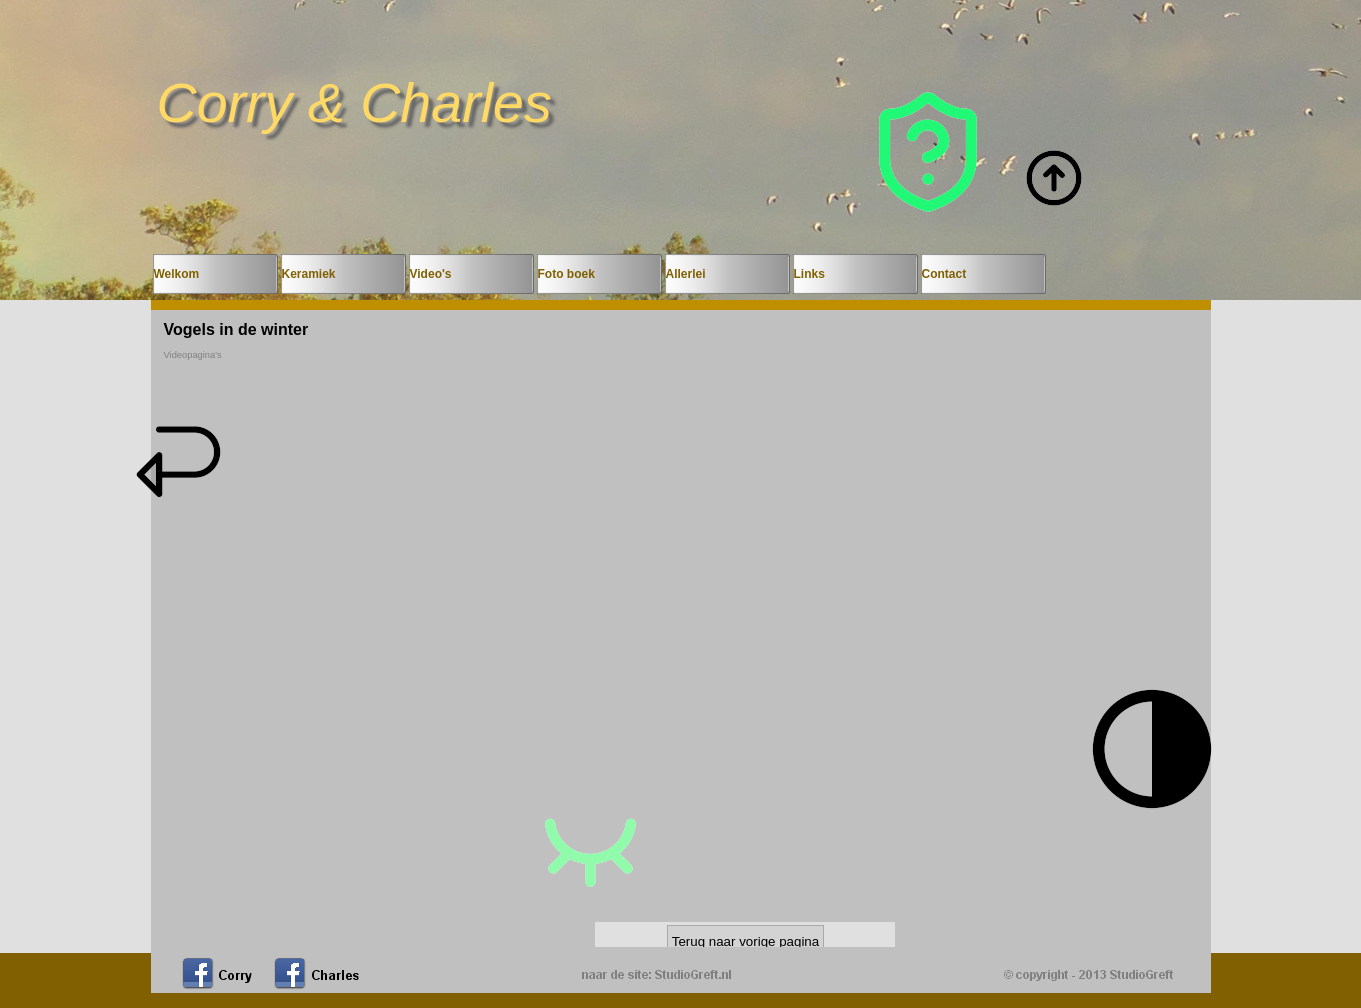  What do you see at coordinates (928, 152) in the screenshot?
I see `access security help or FAQ` at bounding box center [928, 152].